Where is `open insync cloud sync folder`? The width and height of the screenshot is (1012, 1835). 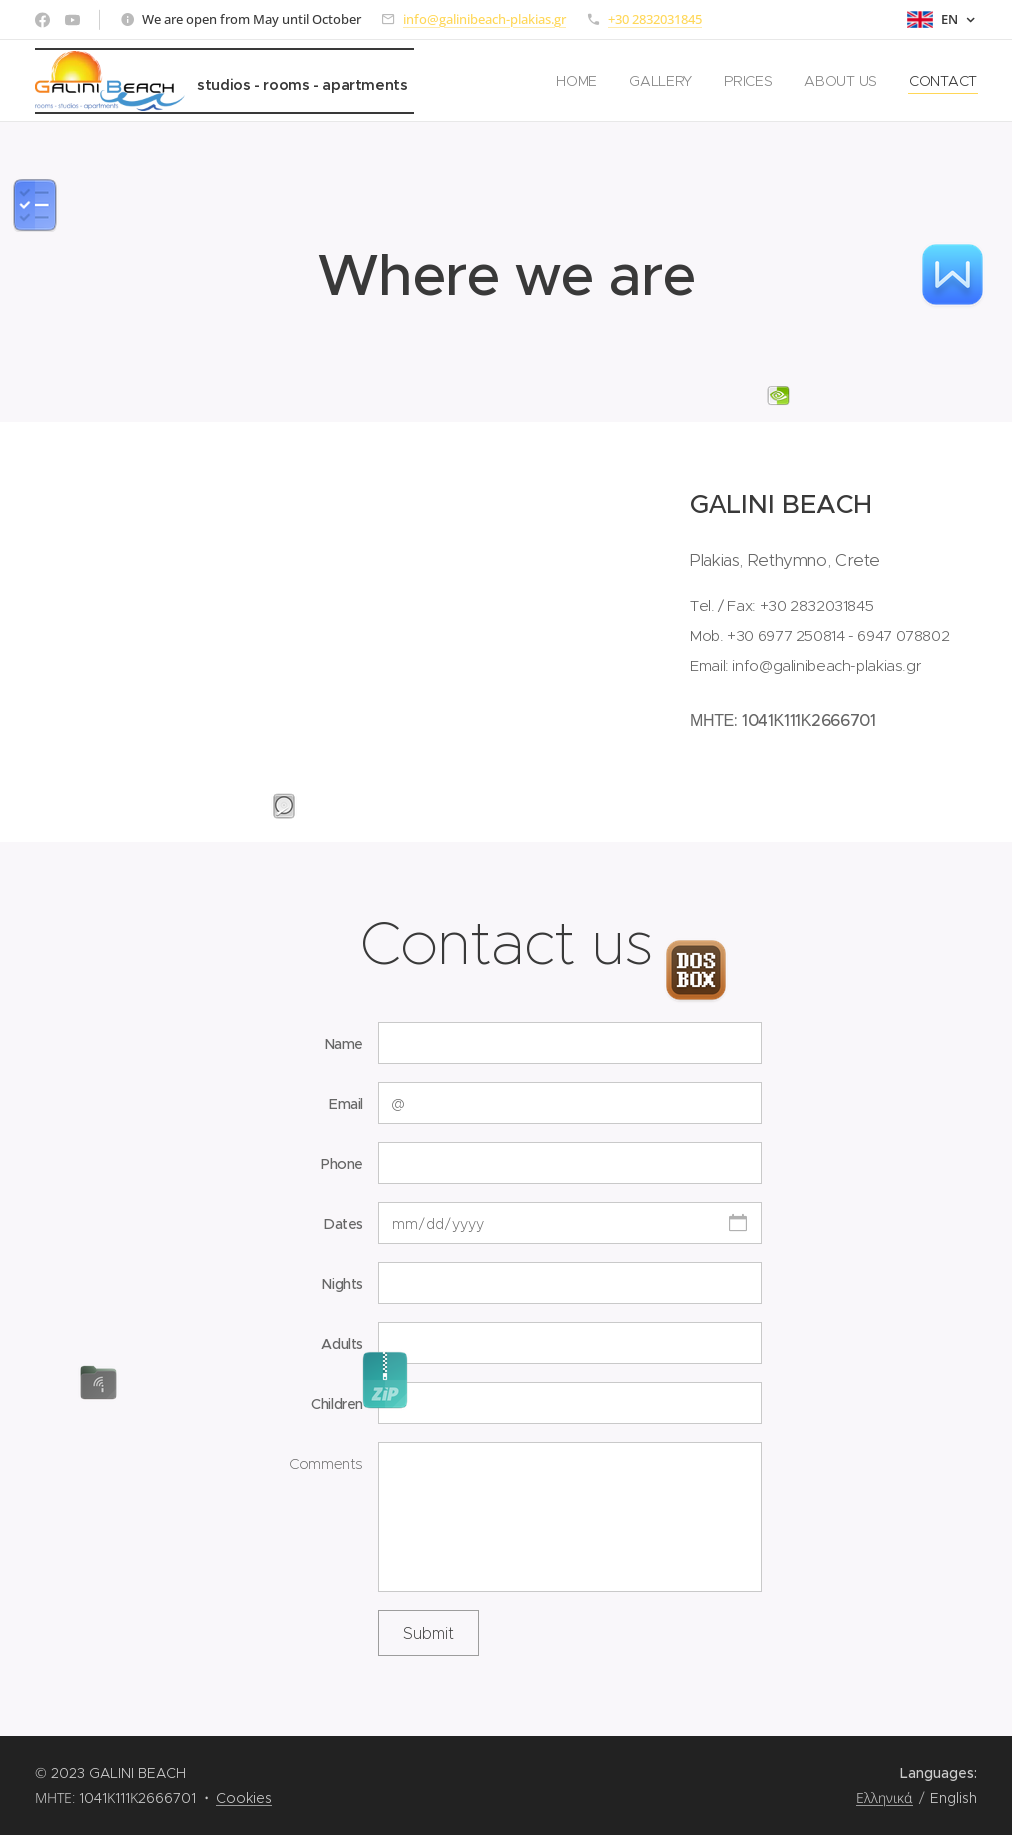 open insync cloud sync folder is located at coordinates (98, 1382).